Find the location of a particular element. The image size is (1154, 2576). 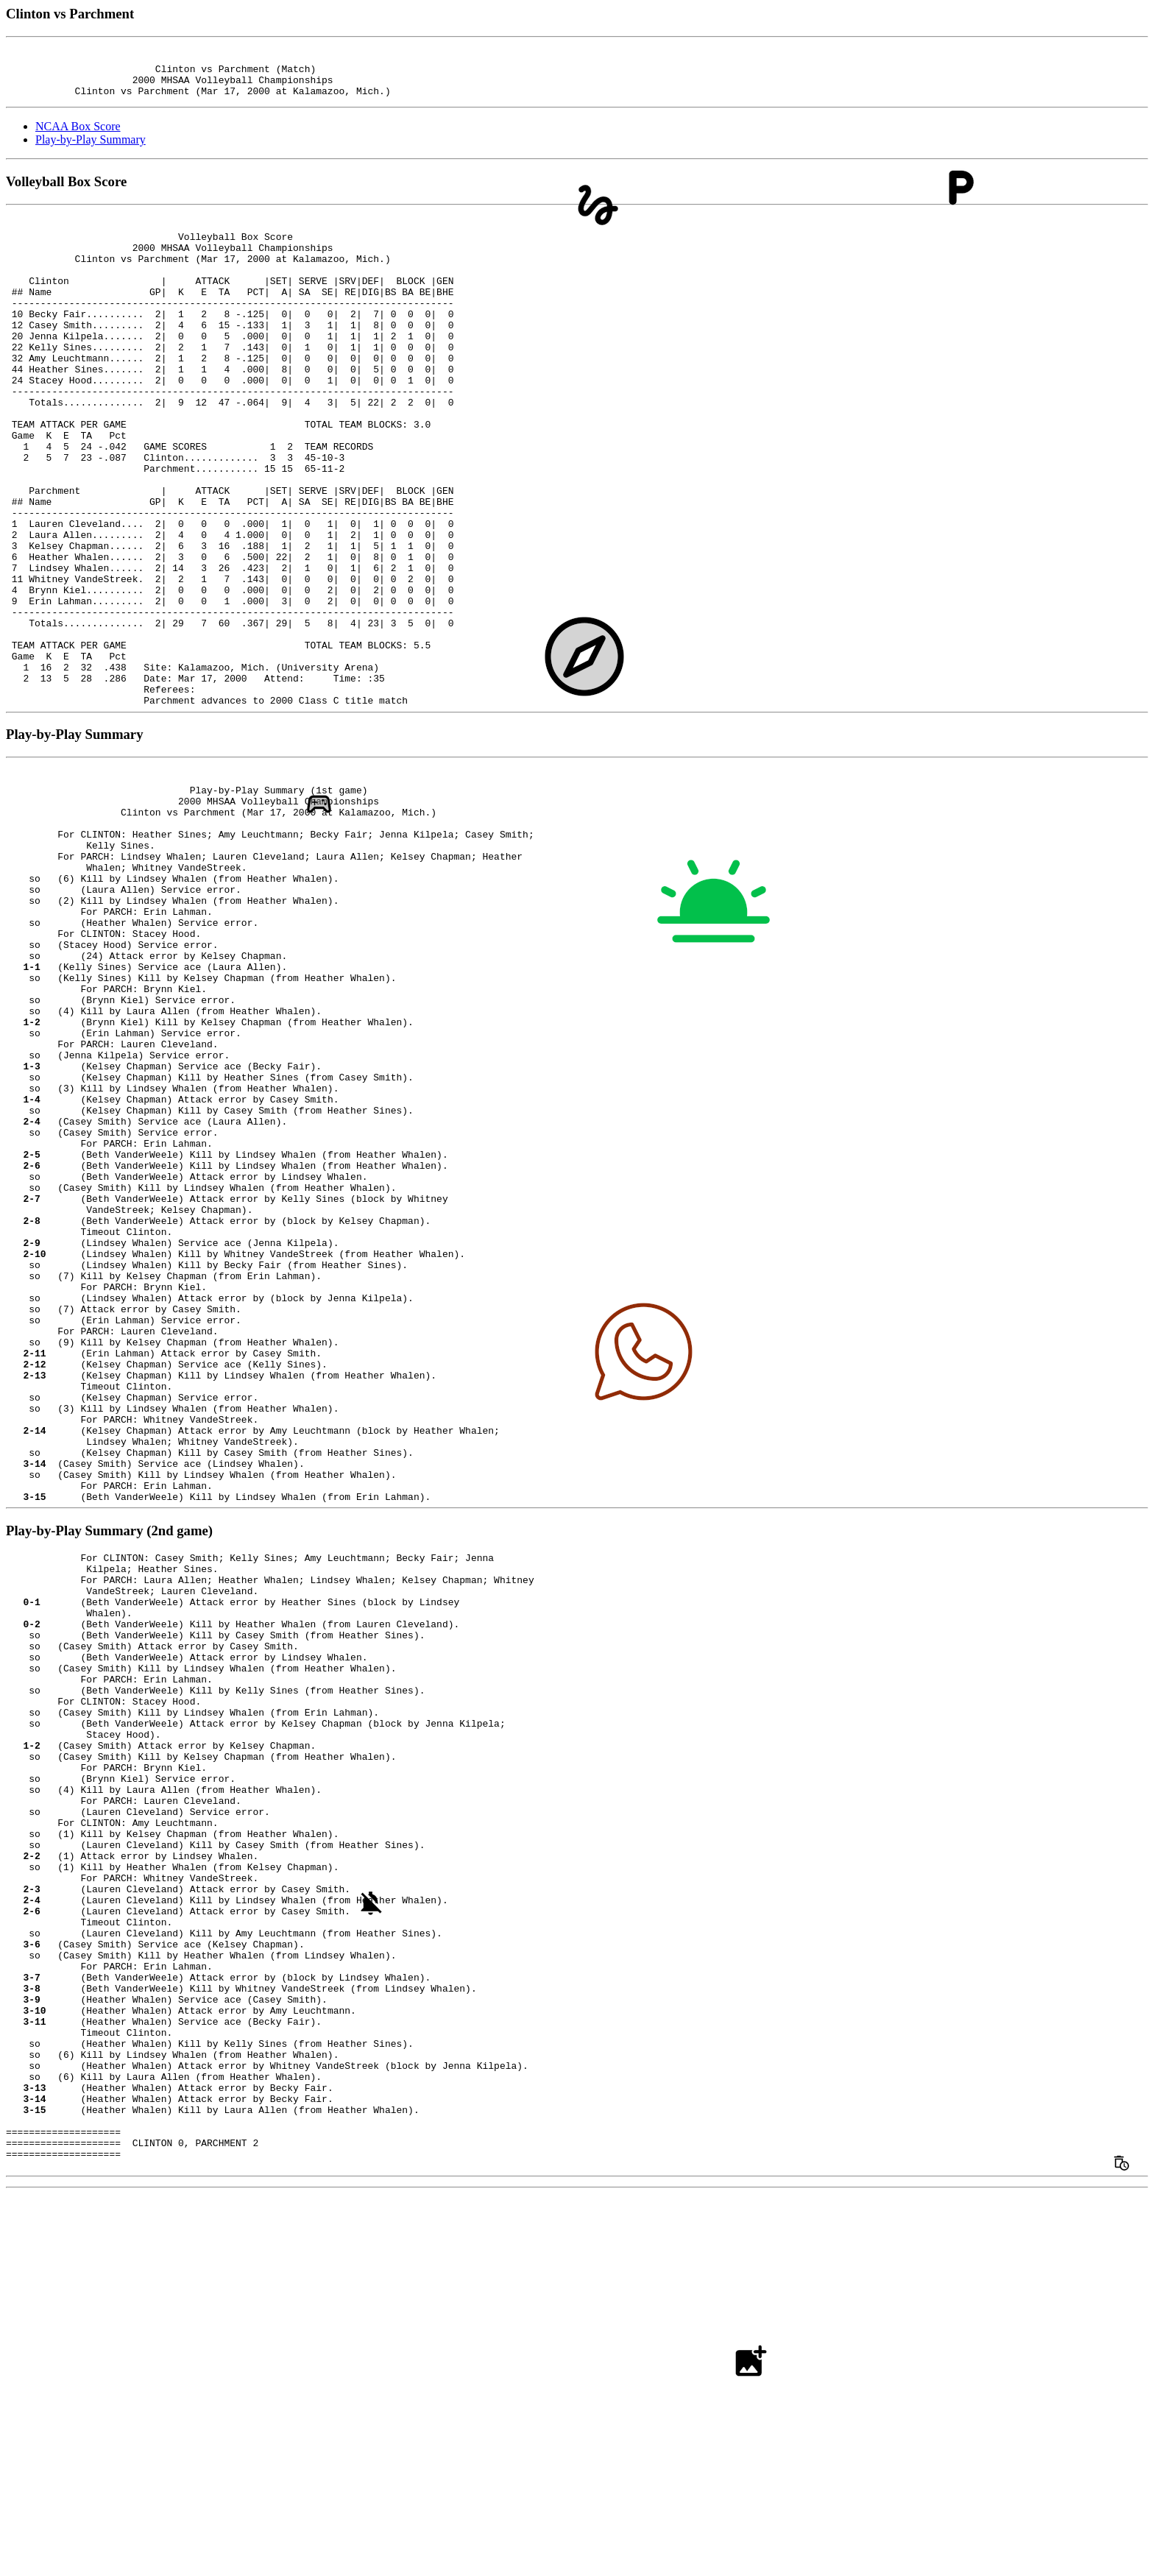

open whatsapp messaging app is located at coordinates (643, 1351).